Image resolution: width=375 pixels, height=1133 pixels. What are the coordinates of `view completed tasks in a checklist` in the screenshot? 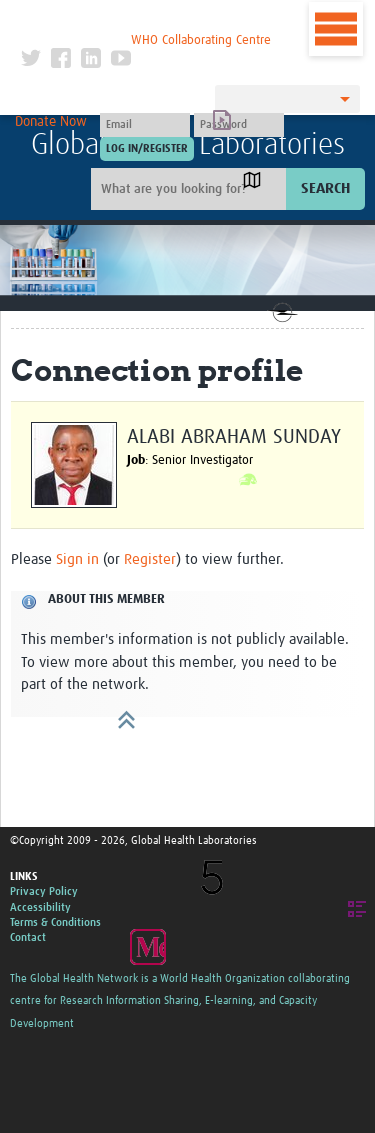 It's located at (357, 909).